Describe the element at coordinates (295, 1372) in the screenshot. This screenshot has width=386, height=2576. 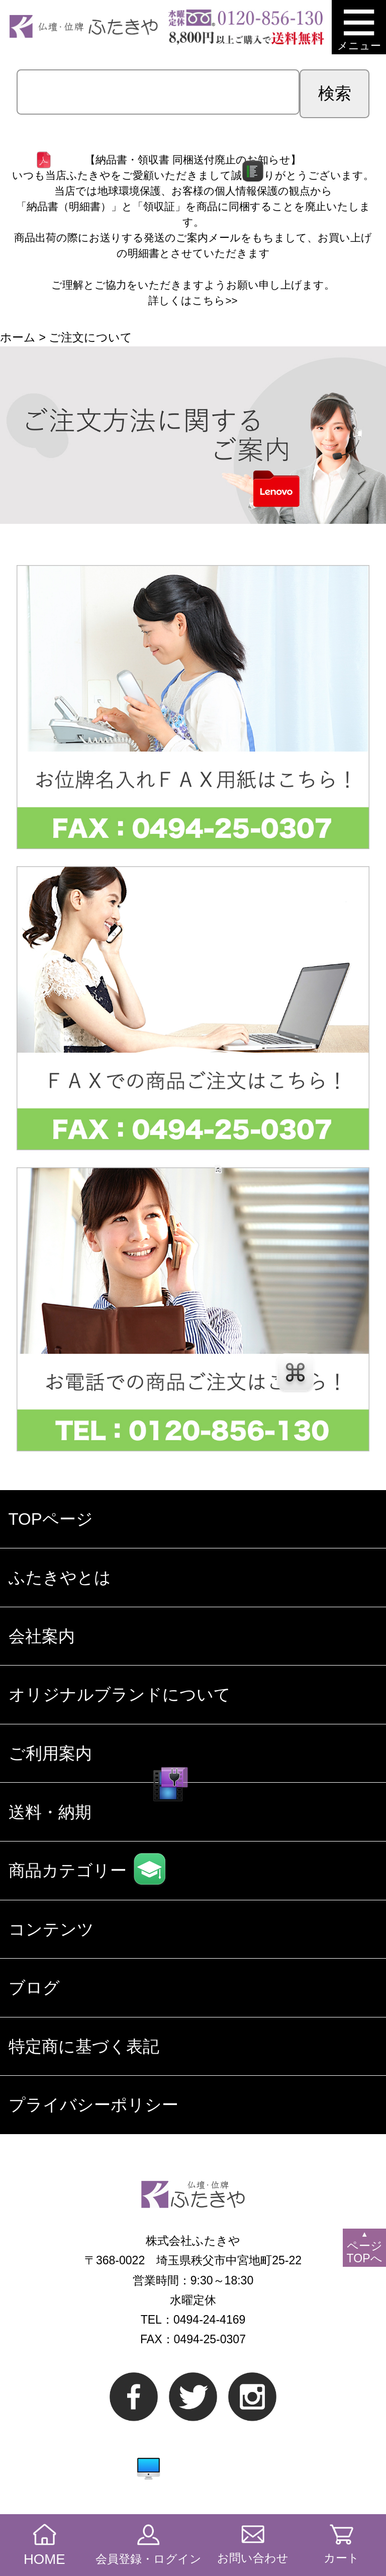
I see `open onboard on-screen keyboard app` at that location.